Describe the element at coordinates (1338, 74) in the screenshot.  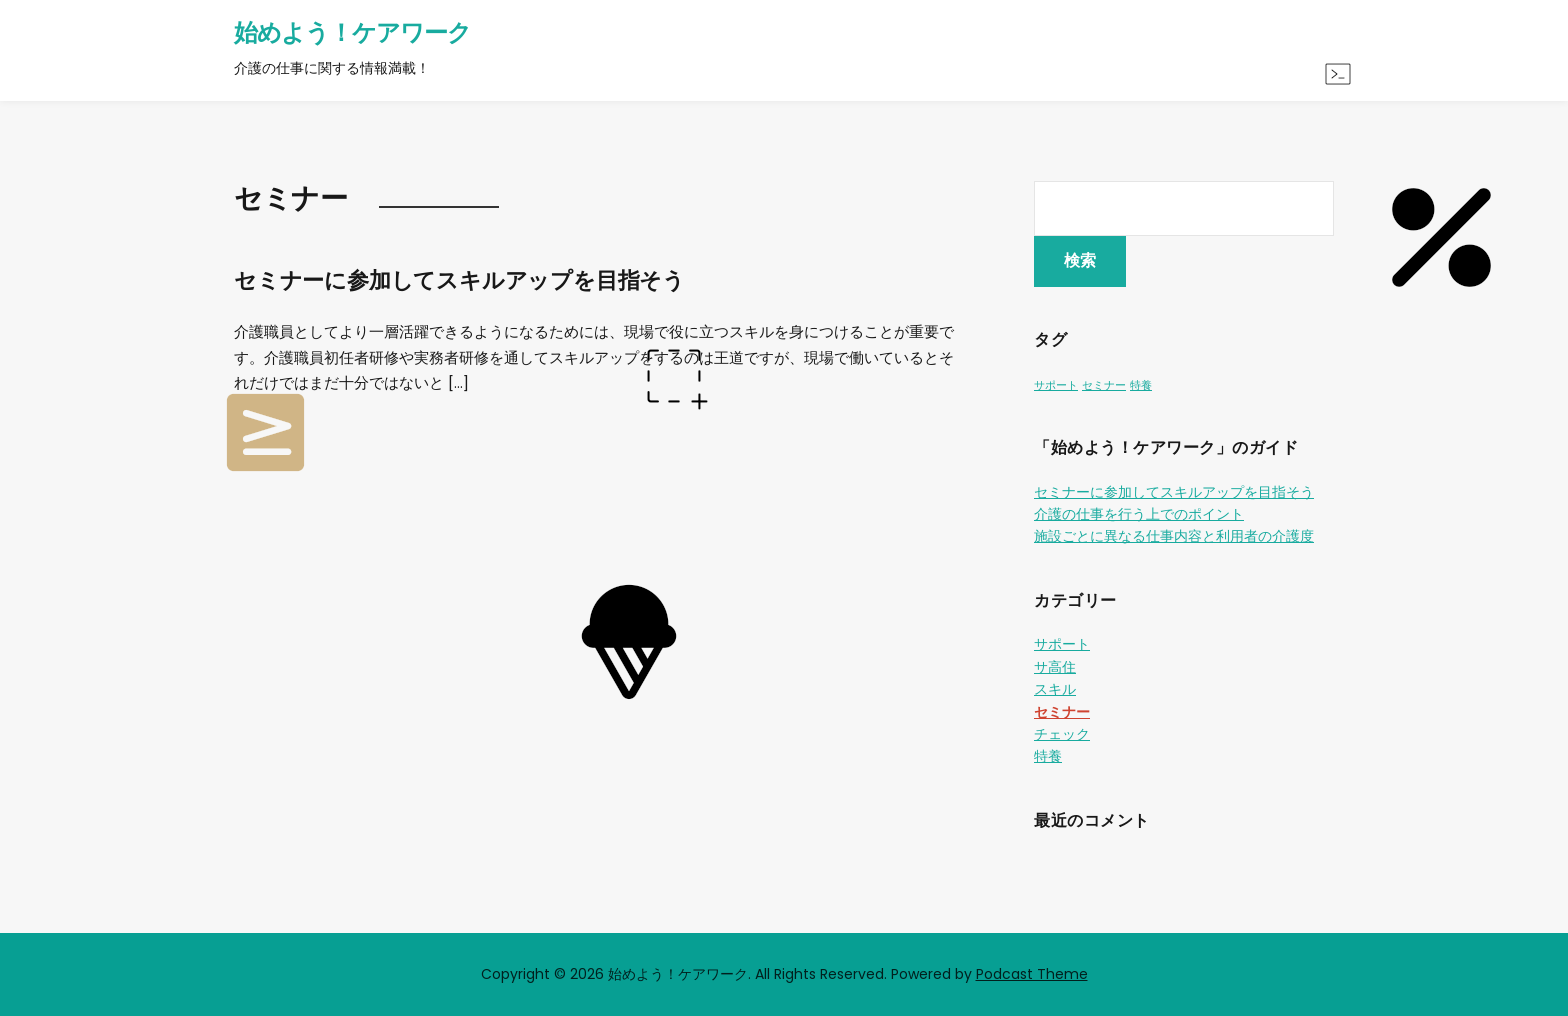
I see `open command line terminal` at that location.